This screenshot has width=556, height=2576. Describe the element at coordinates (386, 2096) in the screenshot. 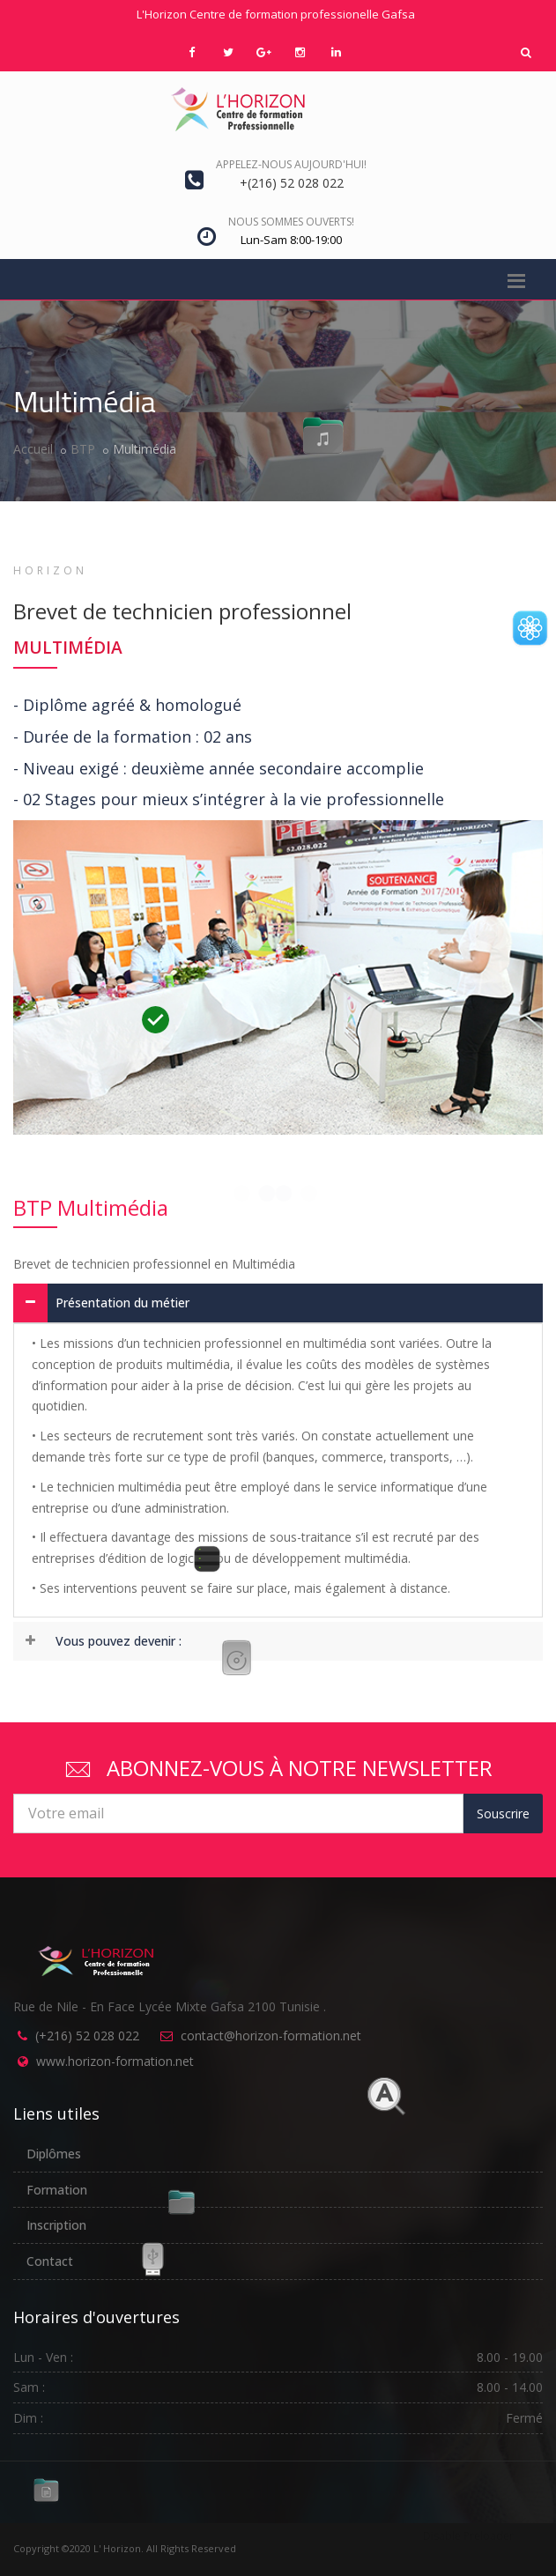

I see `search for text or content` at that location.